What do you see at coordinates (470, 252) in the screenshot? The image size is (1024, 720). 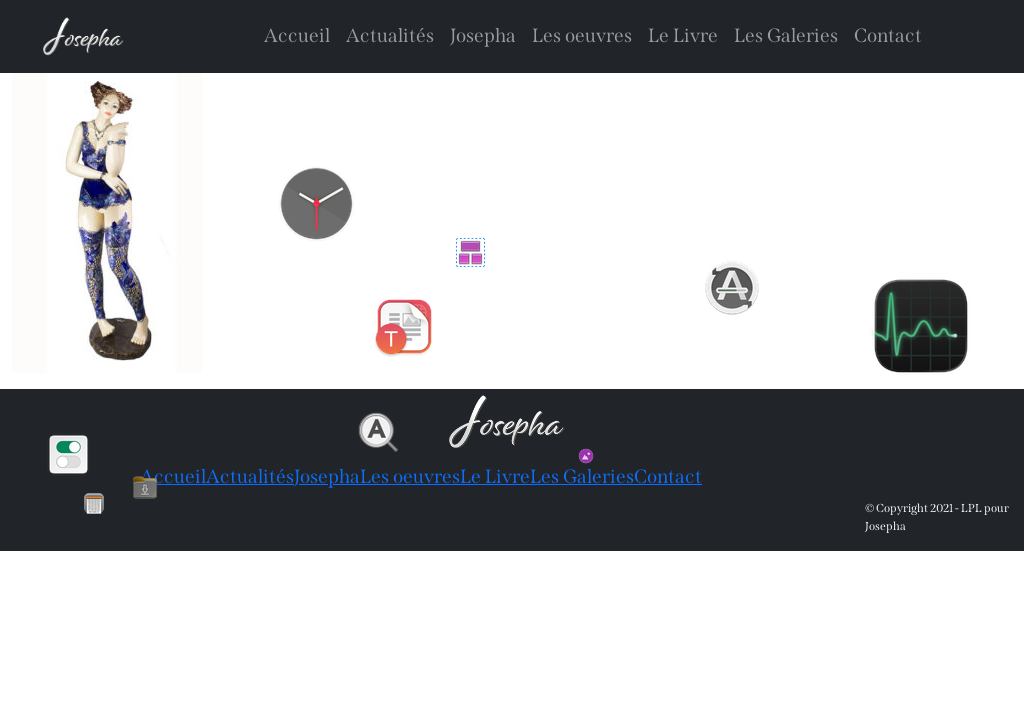 I see `select all items in the current view` at bounding box center [470, 252].